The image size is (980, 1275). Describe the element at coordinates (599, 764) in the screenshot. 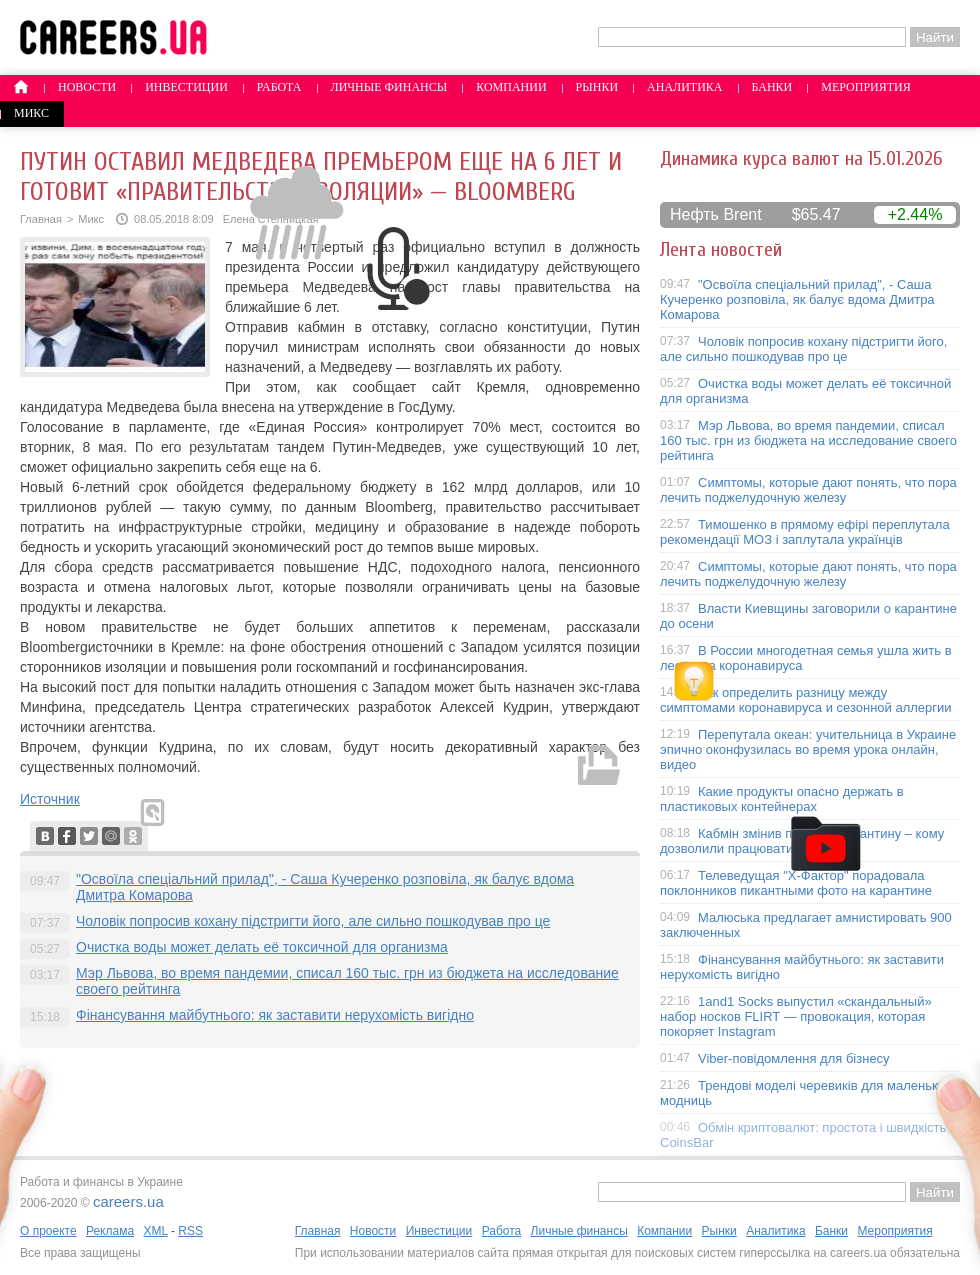

I see `open a document from files` at that location.